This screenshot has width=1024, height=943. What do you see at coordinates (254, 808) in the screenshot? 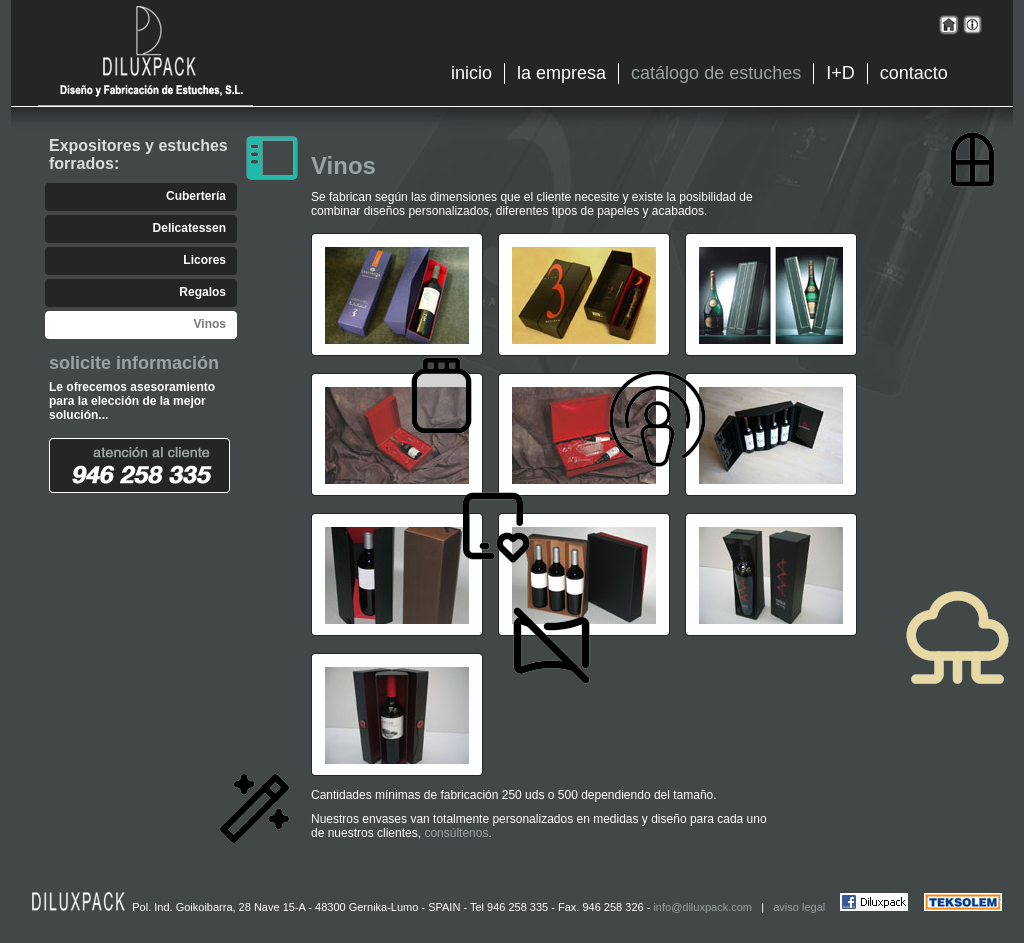
I see `apply magic or auto-enhance effects` at bounding box center [254, 808].